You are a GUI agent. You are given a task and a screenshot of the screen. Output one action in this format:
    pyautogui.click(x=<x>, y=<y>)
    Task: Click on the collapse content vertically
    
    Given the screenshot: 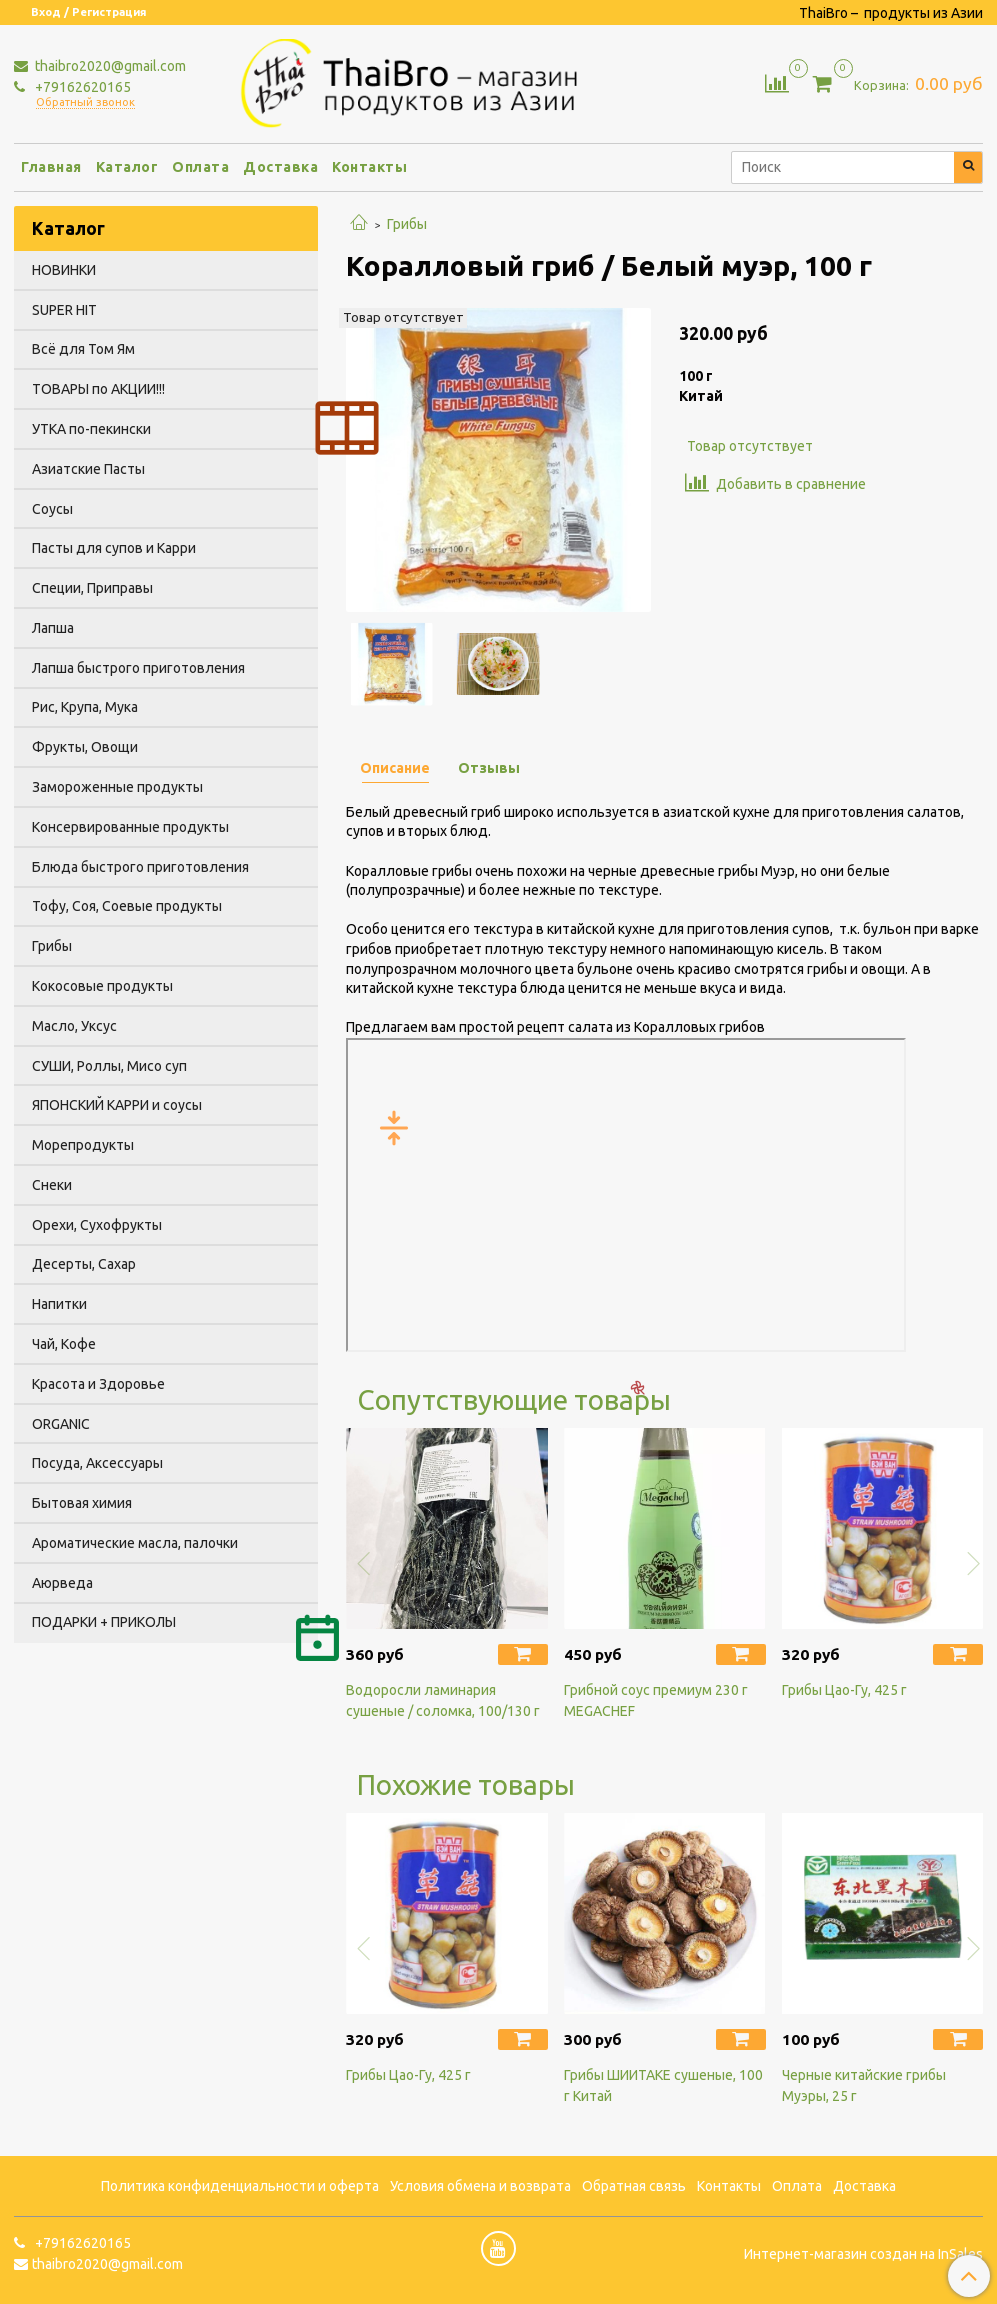 What is the action you would take?
    pyautogui.click(x=394, y=1128)
    